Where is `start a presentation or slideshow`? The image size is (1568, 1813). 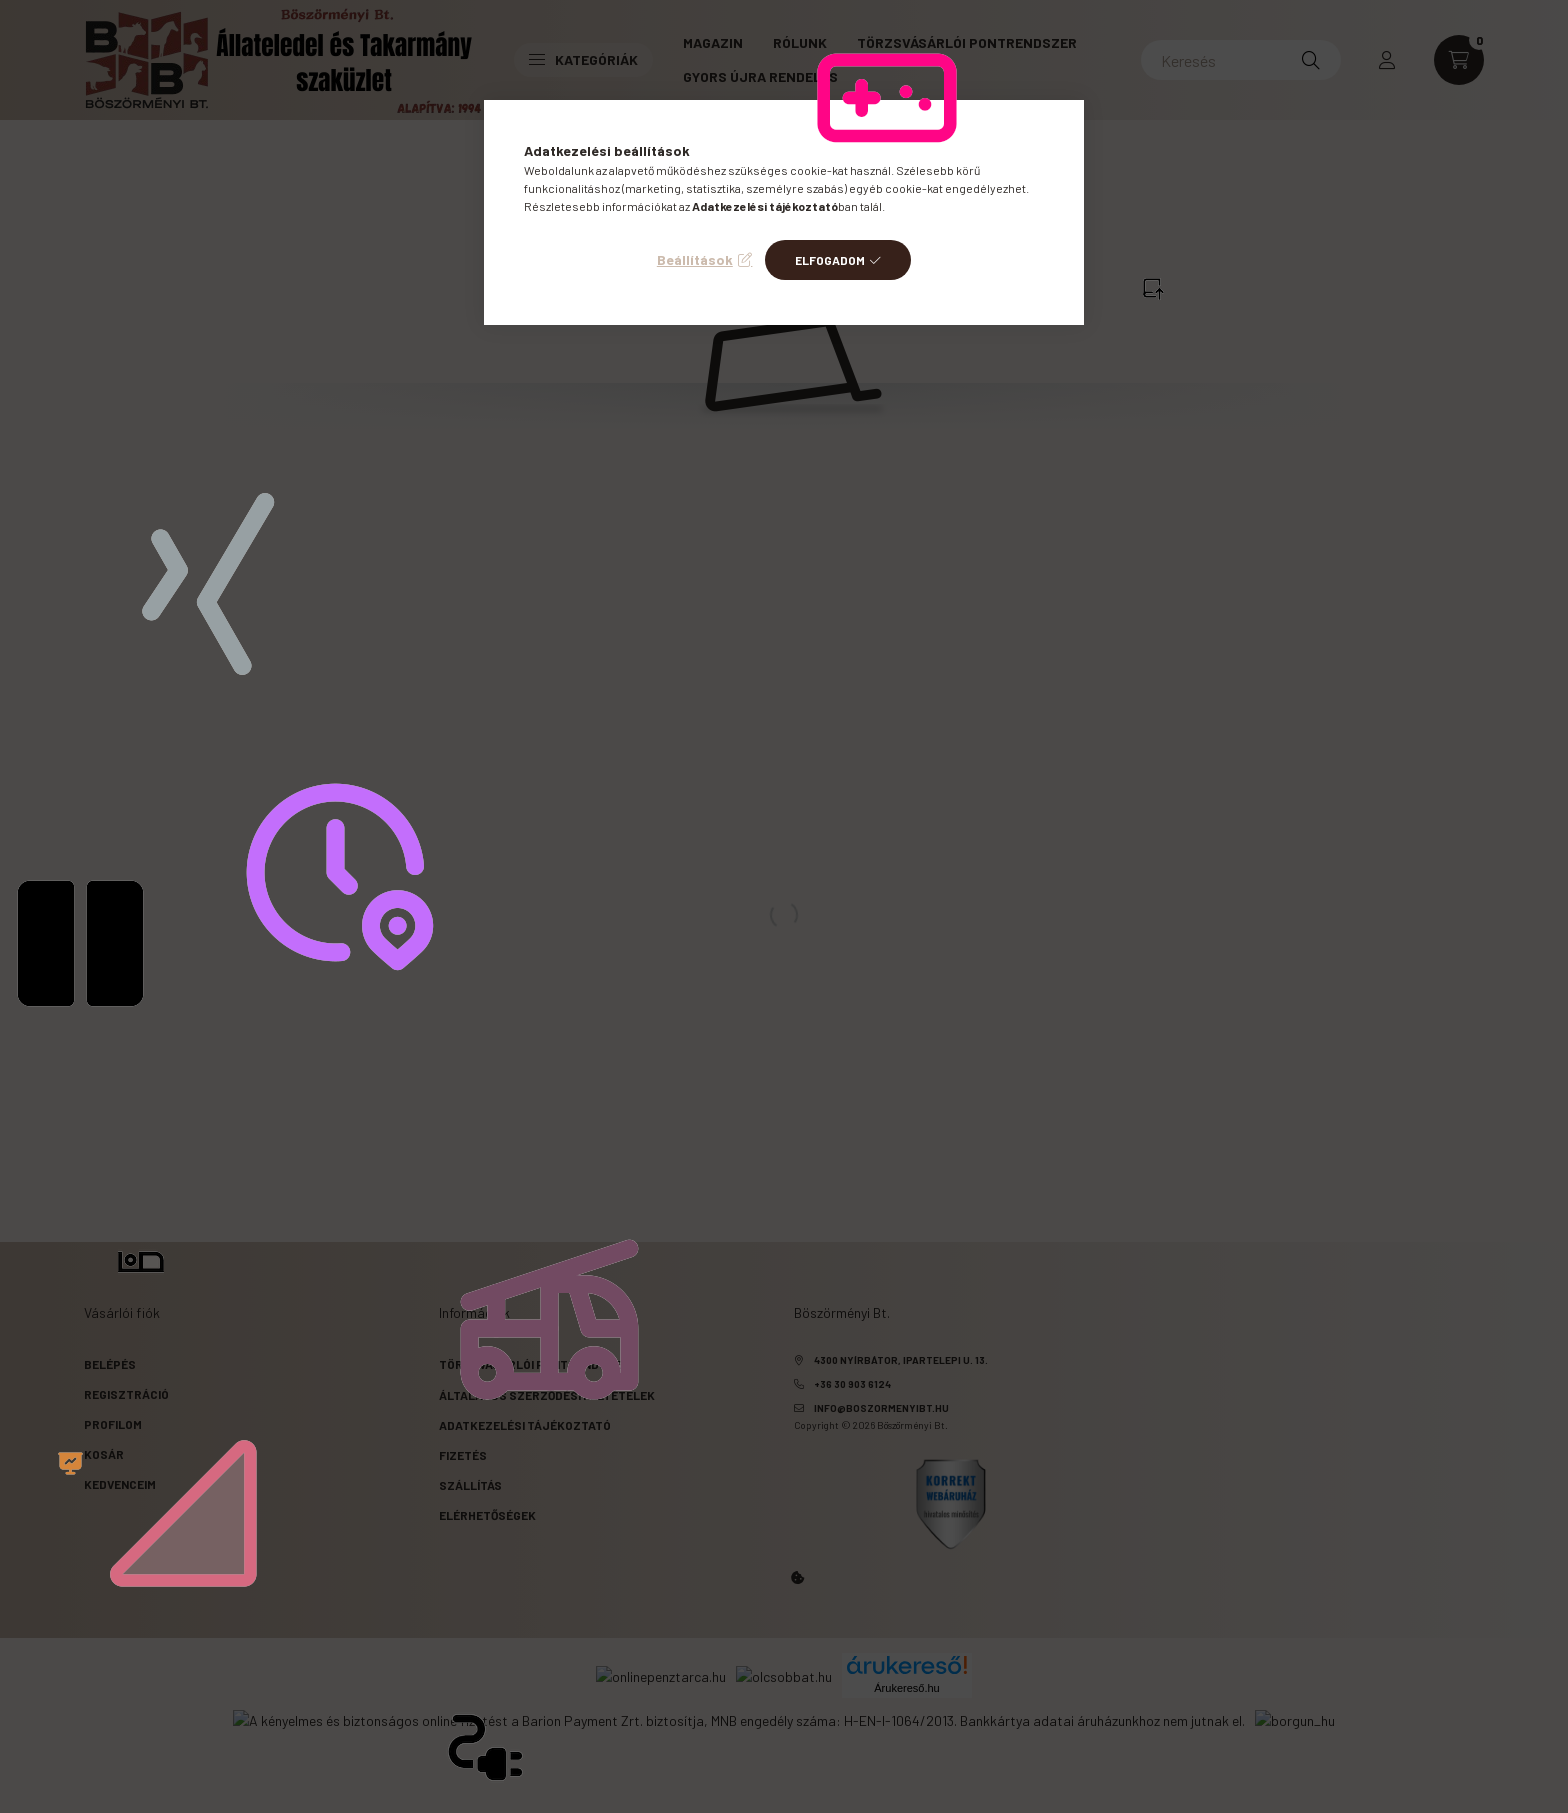 start a presentation or slideshow is located at coordinates (70, 1463).